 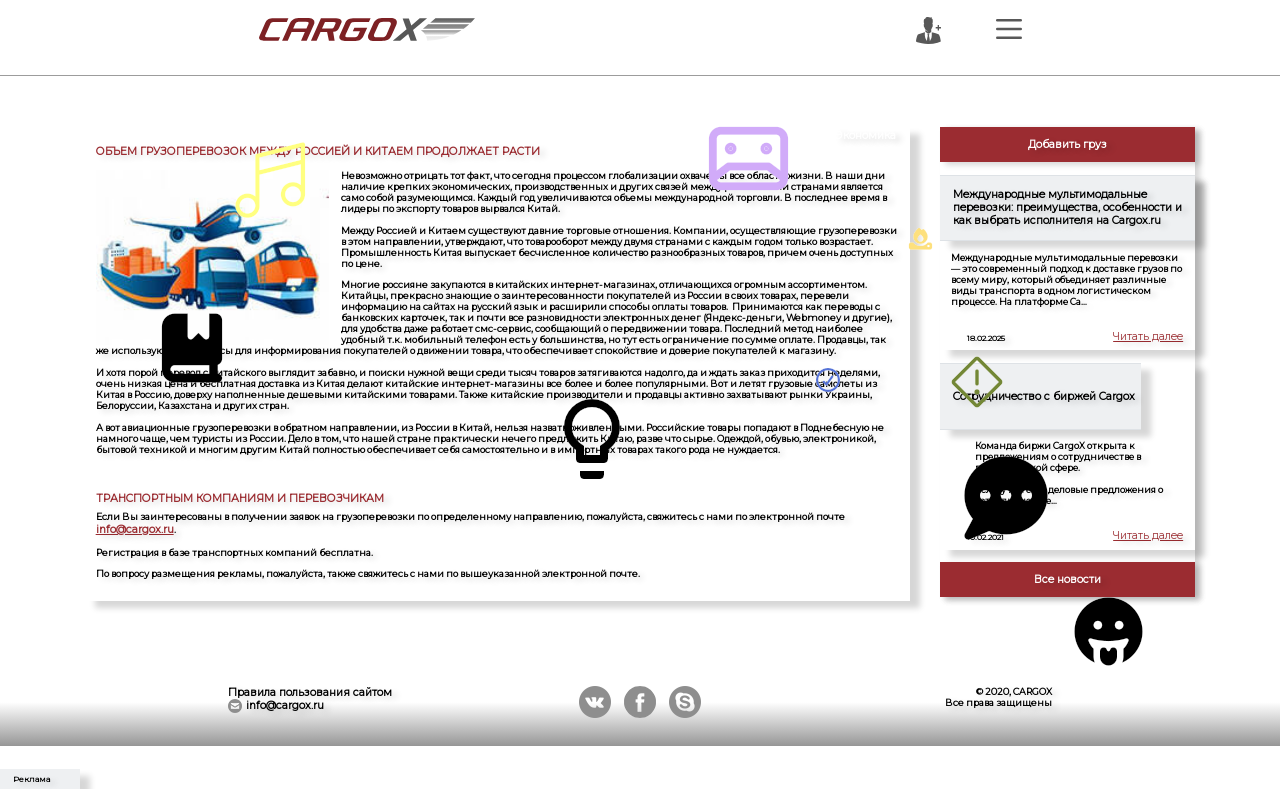 I want to click on access your bookmarked reading list, so click(x=192, y=348).